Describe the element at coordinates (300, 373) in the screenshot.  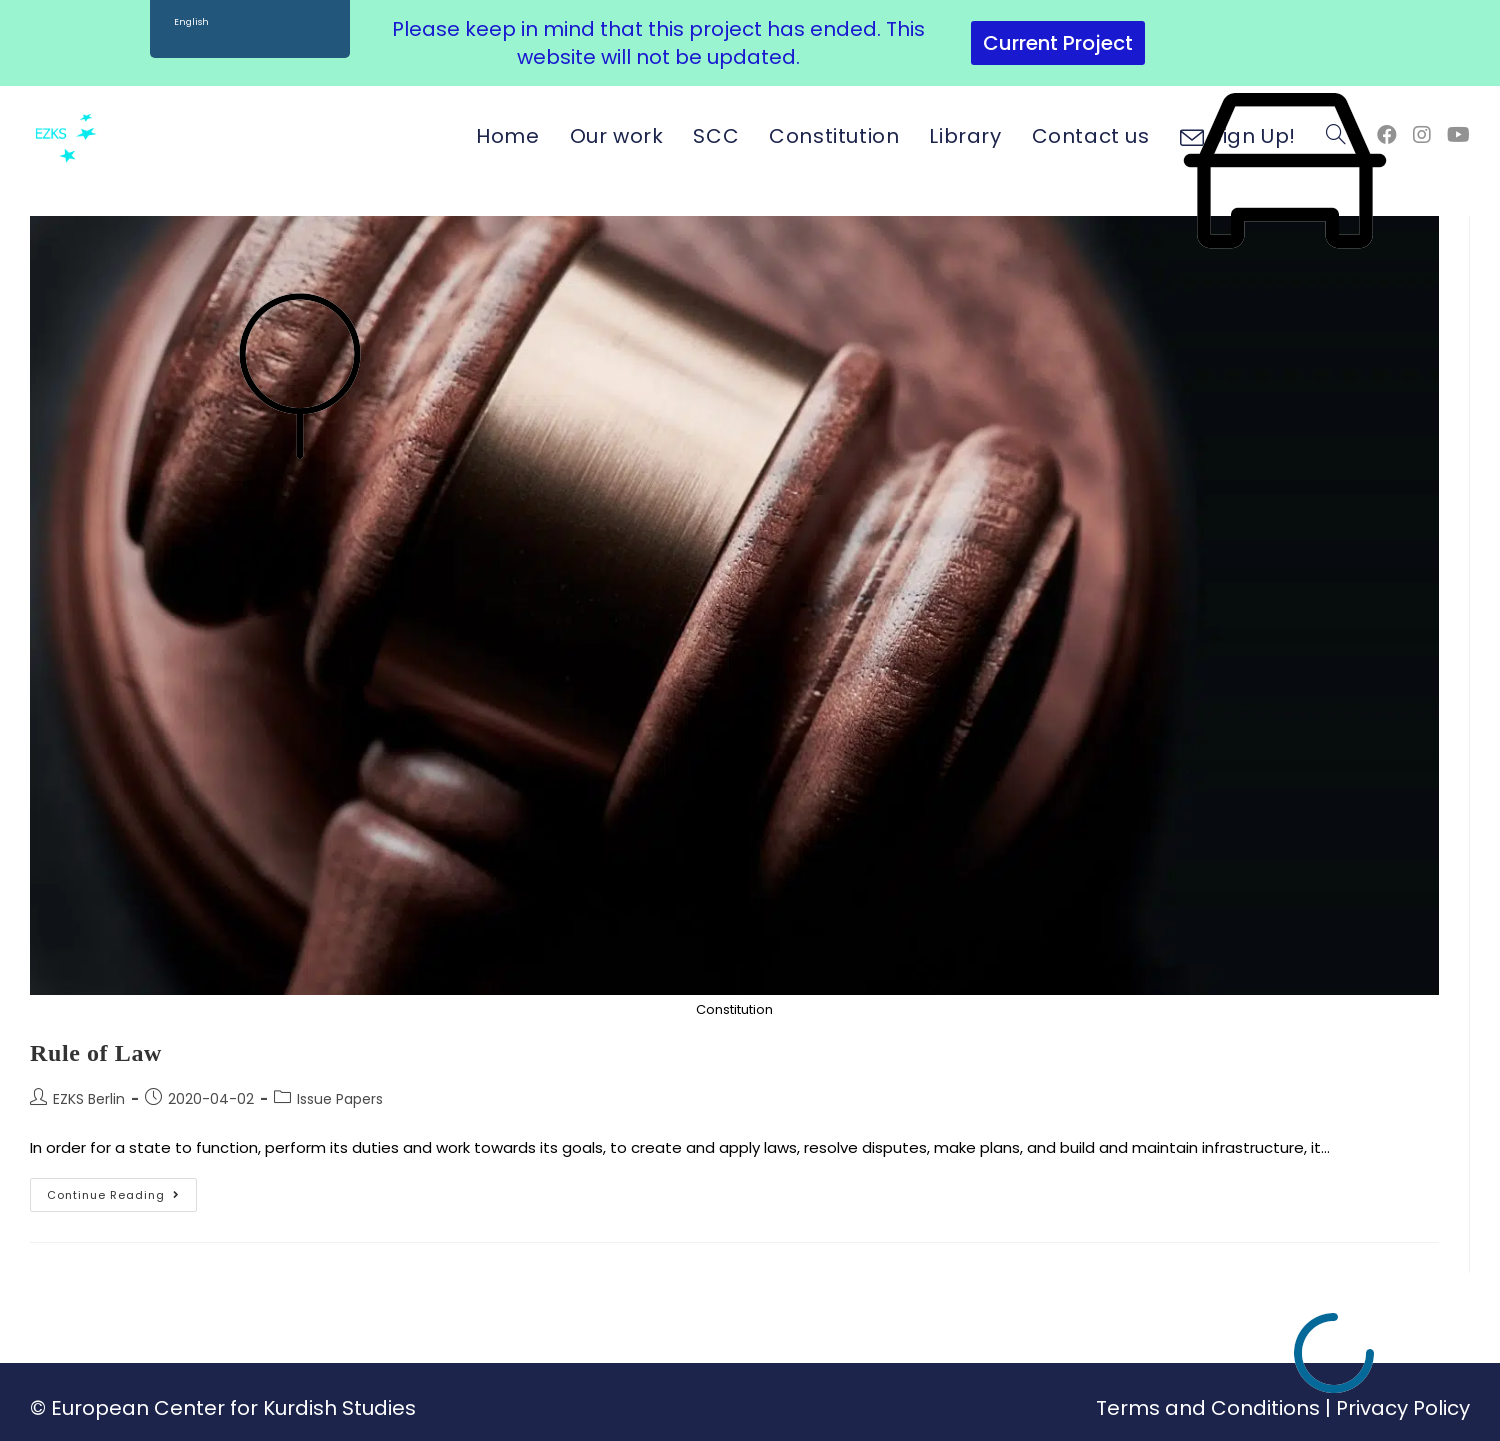
I see `select neuter or non-binary gender option` at that location.